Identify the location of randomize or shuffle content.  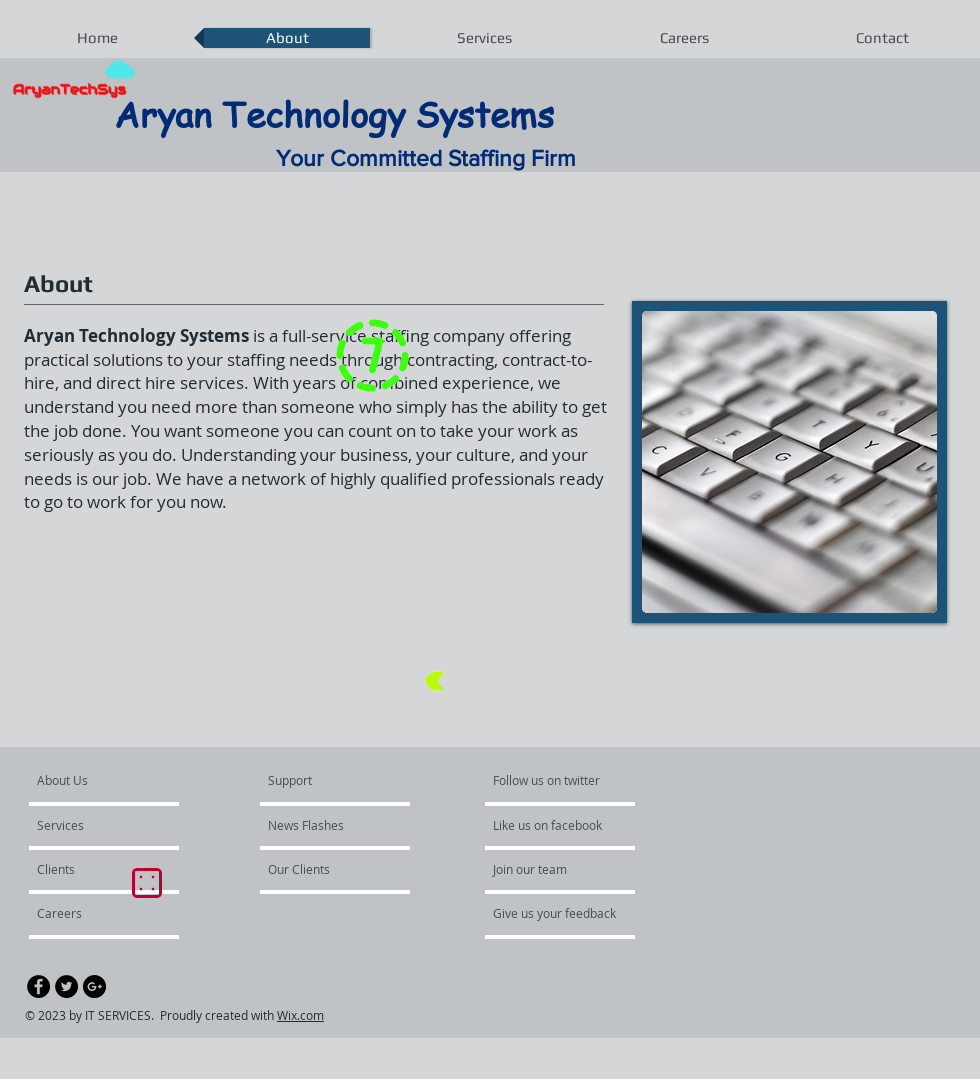
(147, 883).